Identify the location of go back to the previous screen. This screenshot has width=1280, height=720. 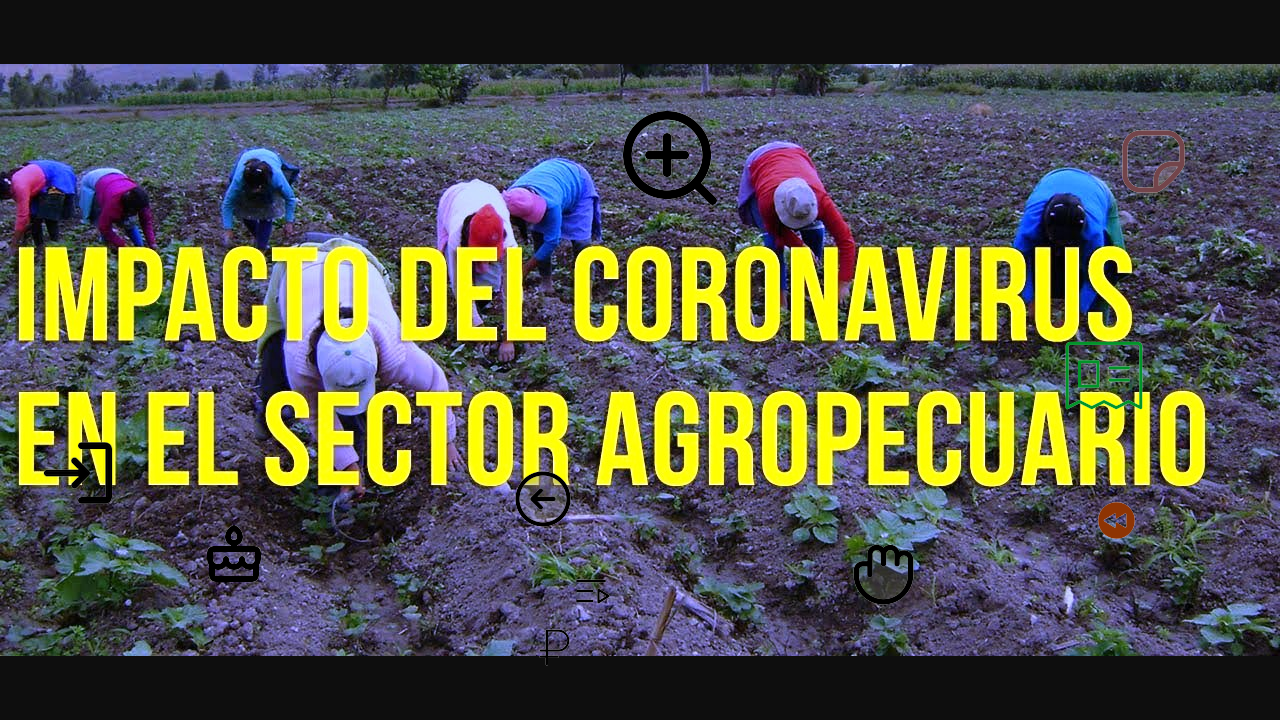
(543, 499).